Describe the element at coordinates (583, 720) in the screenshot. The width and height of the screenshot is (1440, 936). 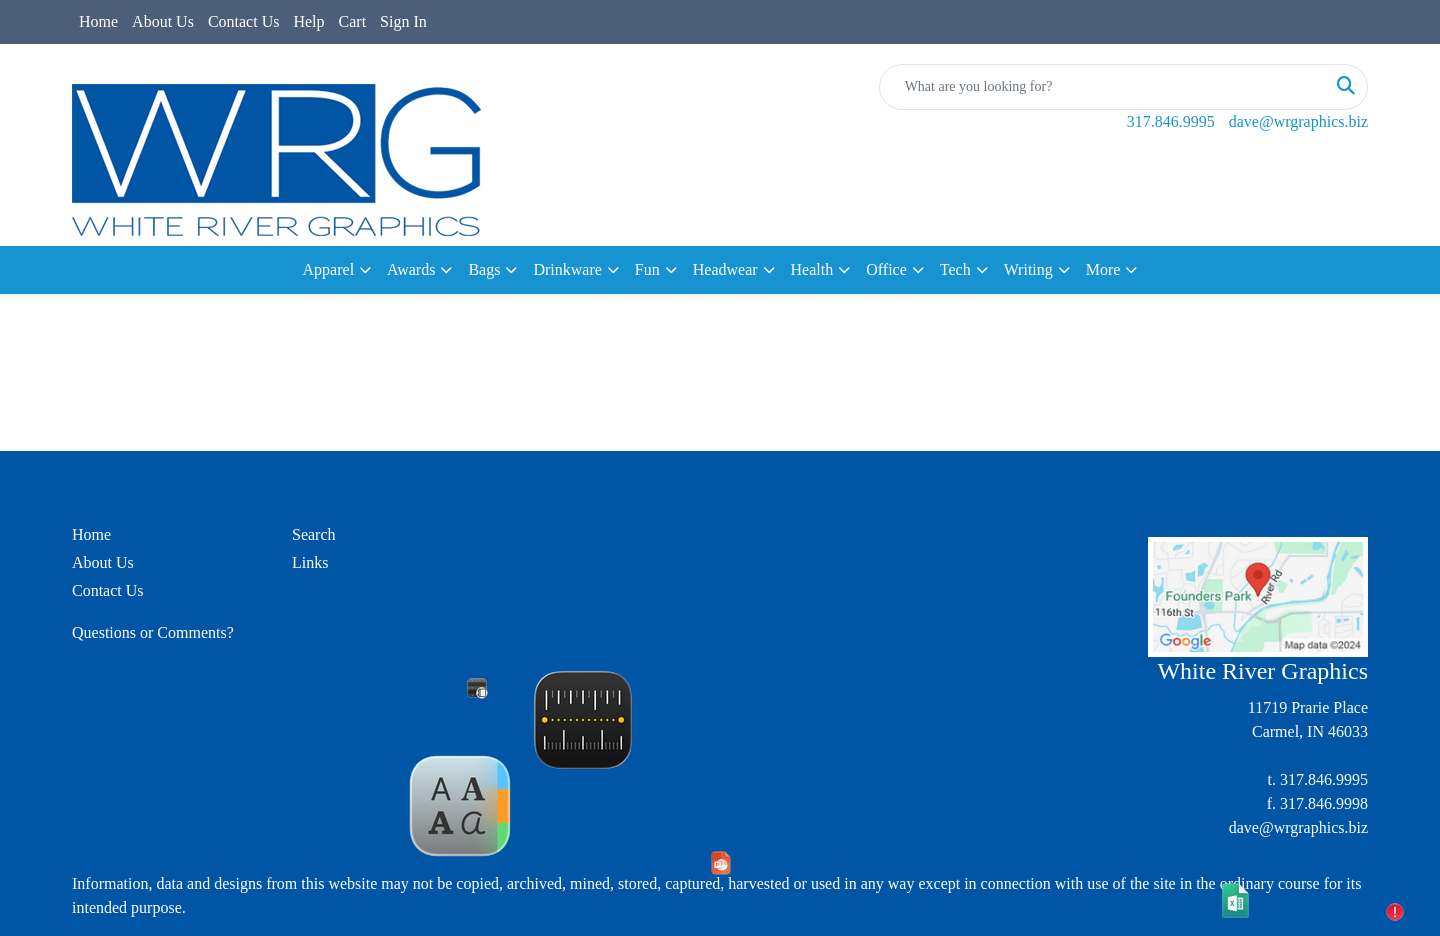
I see `open the Measure app` at that location.